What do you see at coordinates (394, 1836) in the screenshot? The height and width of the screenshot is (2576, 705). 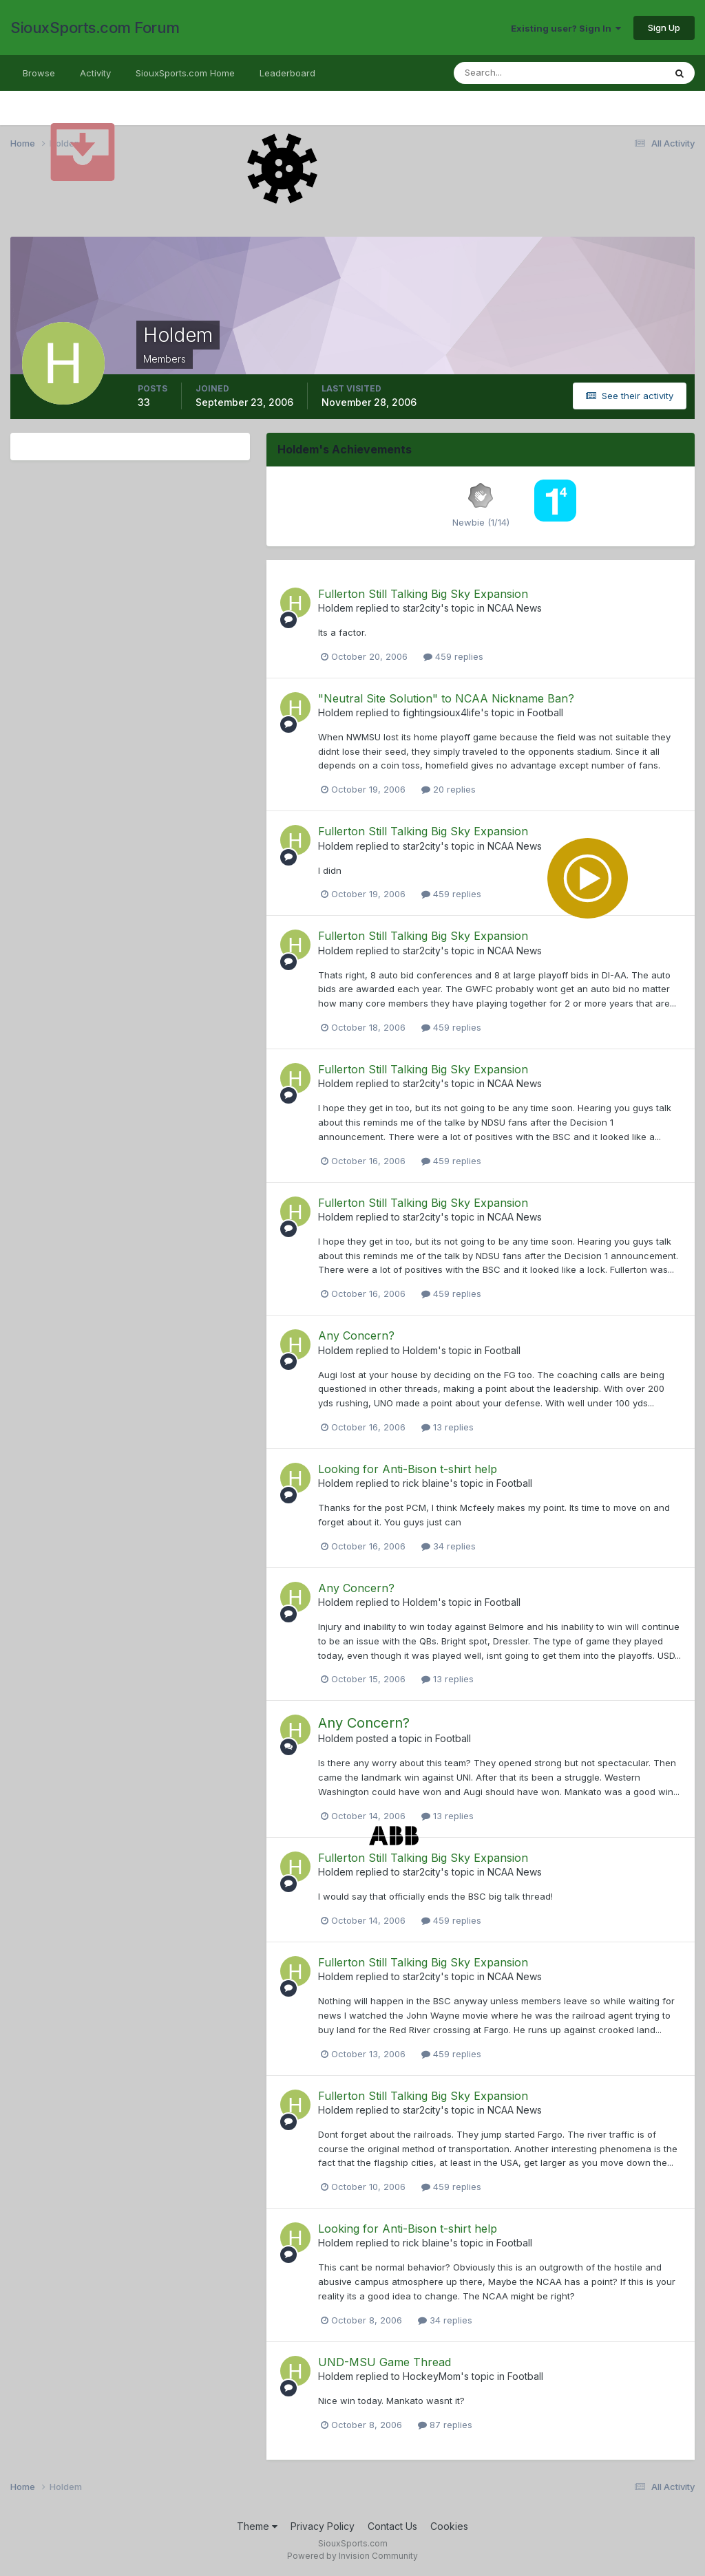 I see `ABB company logo` at bounding box center [394, 1836].